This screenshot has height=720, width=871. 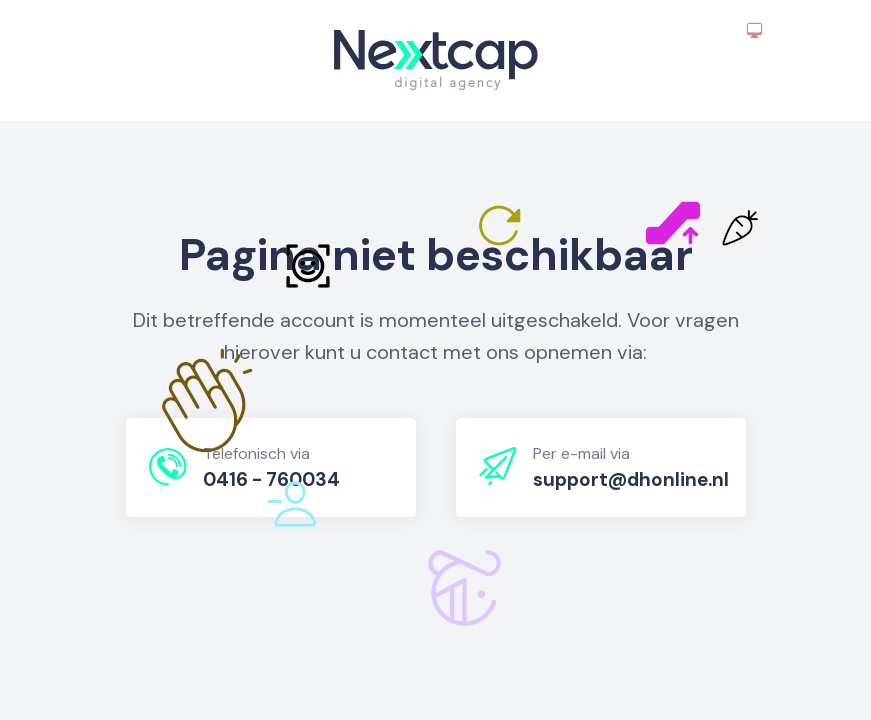 I want to click on browse vegetable or produce category, so click(x=739, y=228).